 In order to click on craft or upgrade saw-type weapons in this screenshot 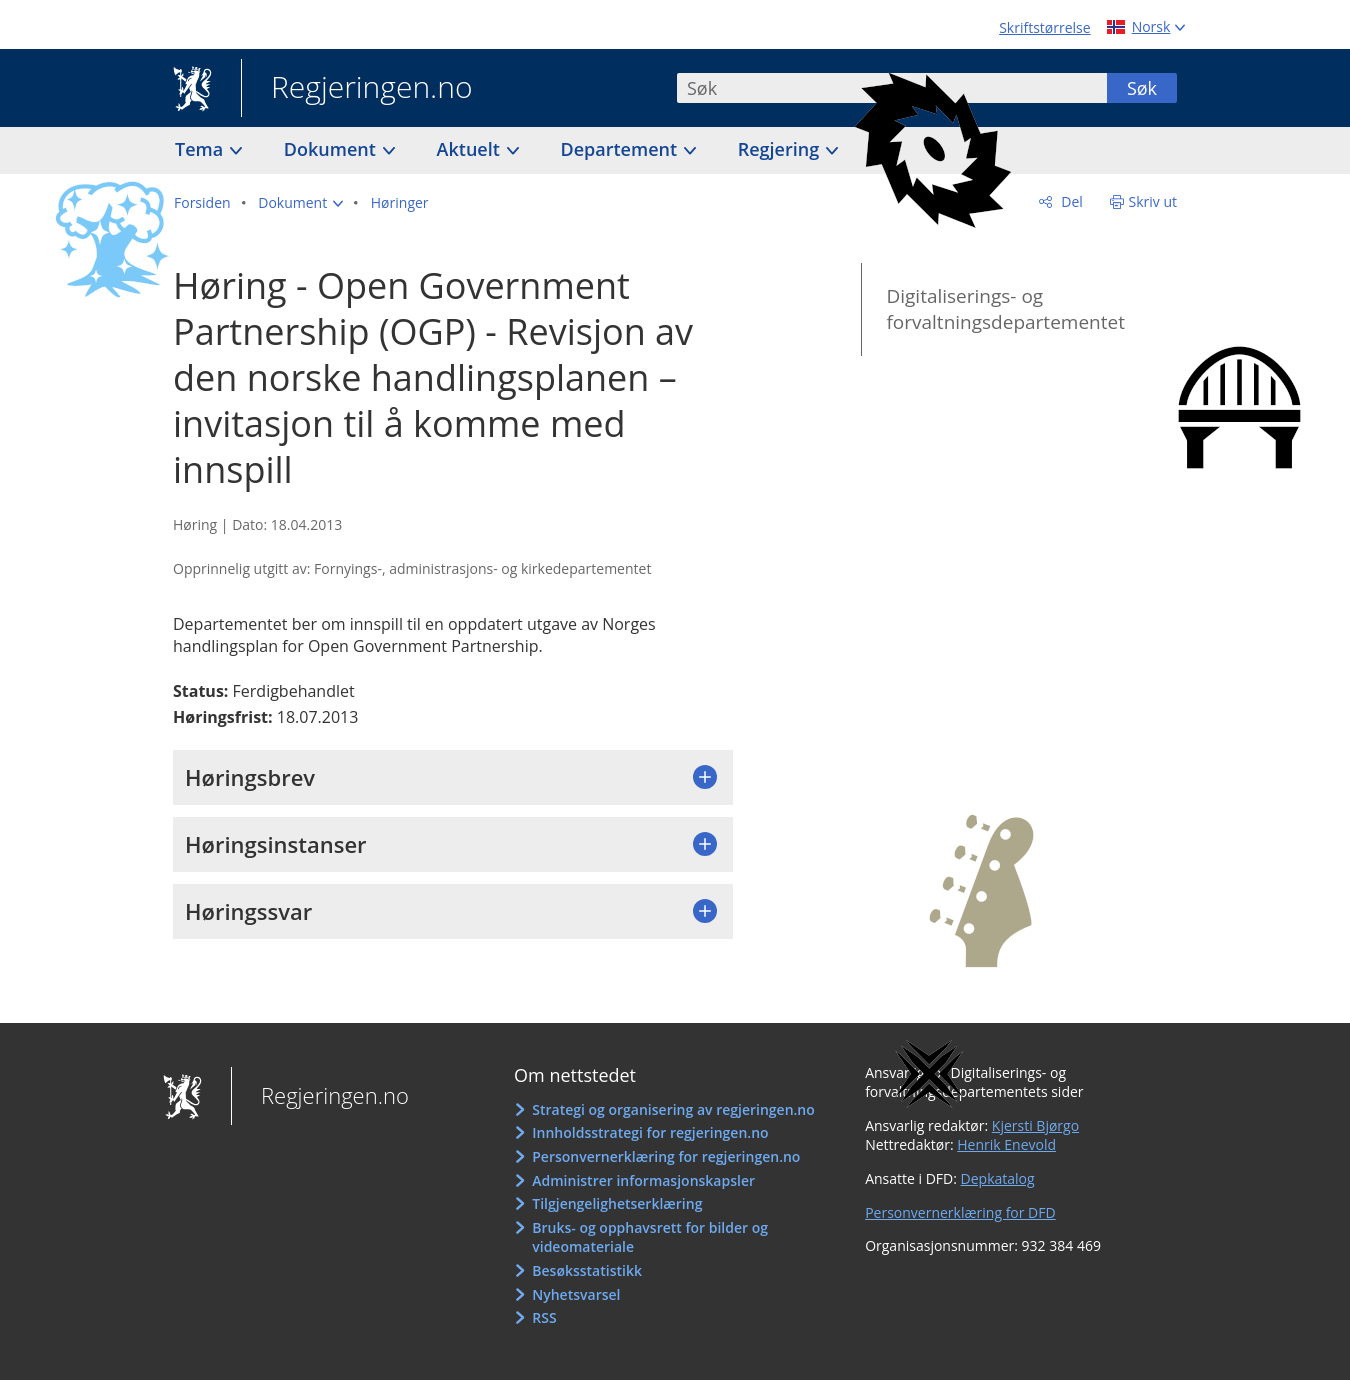, I will do `click(933, 150)`.